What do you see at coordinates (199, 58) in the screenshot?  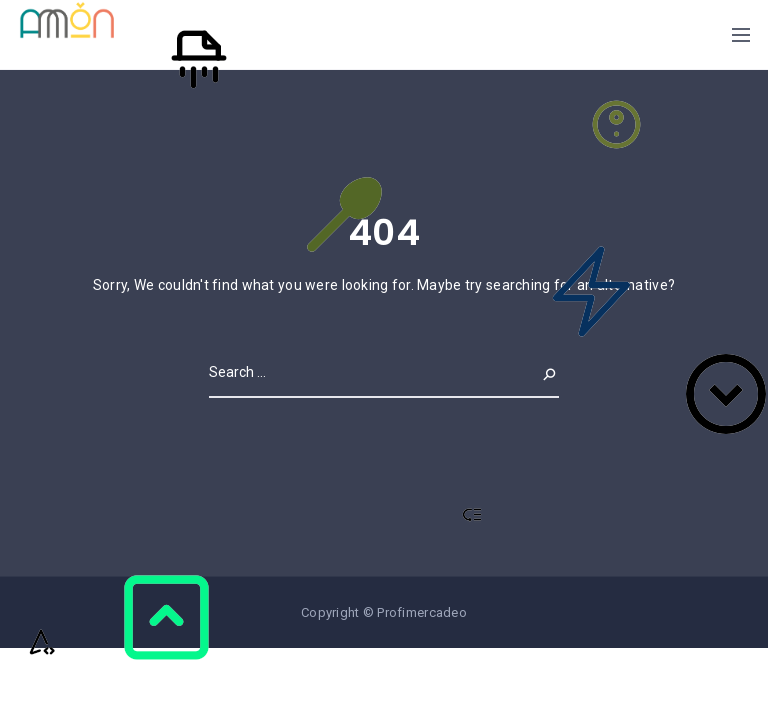 I see `permanently delete a file` at bounding box center [199, 58].